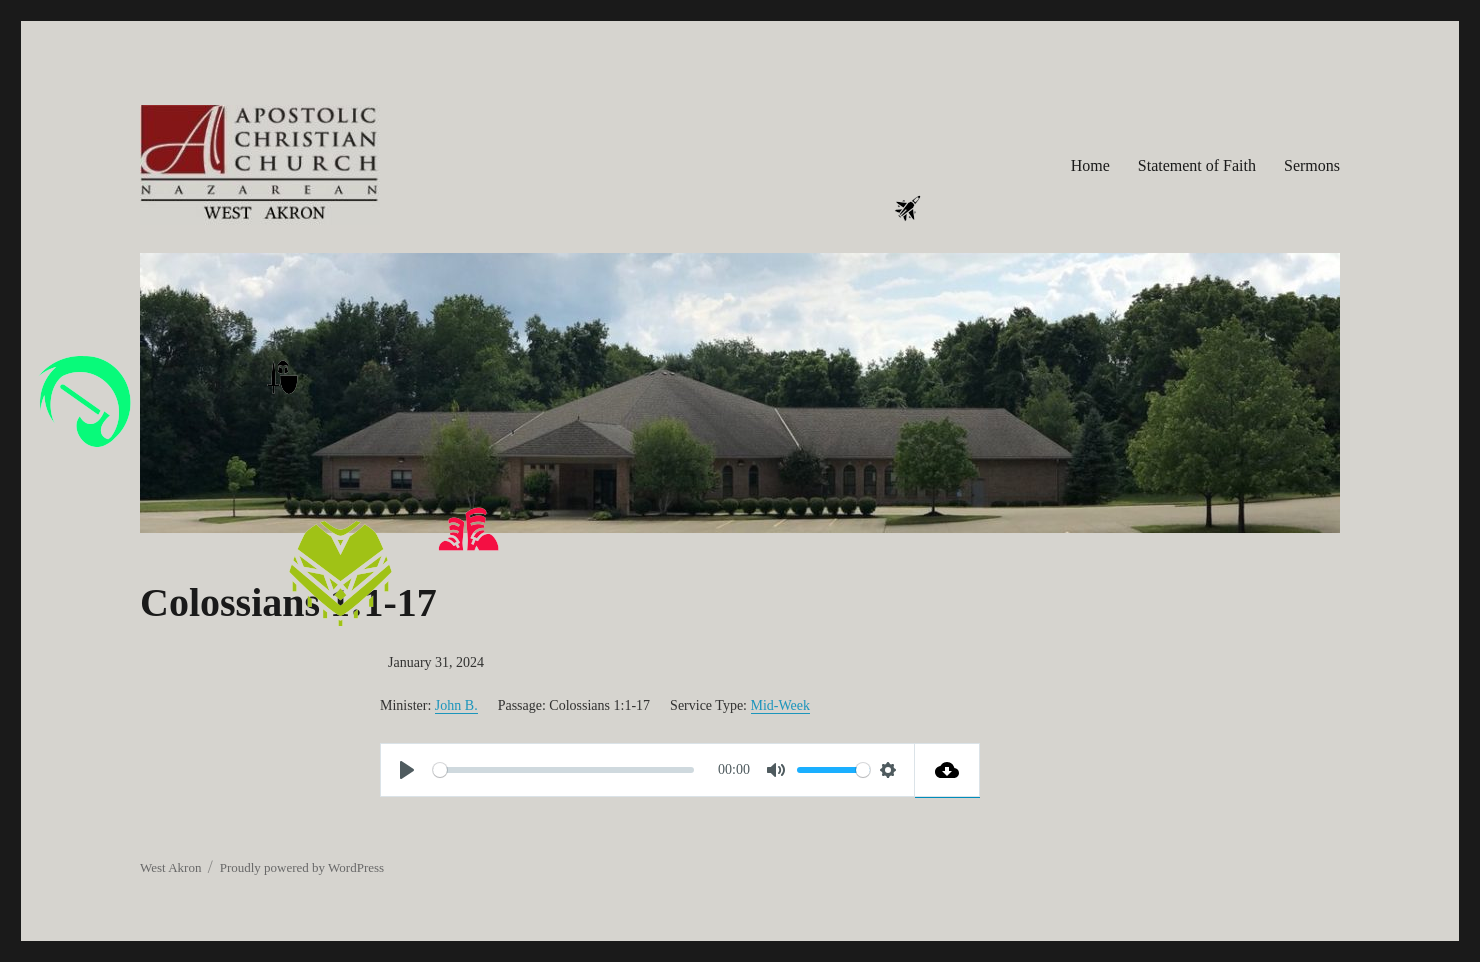 Image resolution: width=1480 pixels, height=962 pixels. Describe the element at coordinates (907, 208) in the screenshot. I see `military or combat game mode` at that location.